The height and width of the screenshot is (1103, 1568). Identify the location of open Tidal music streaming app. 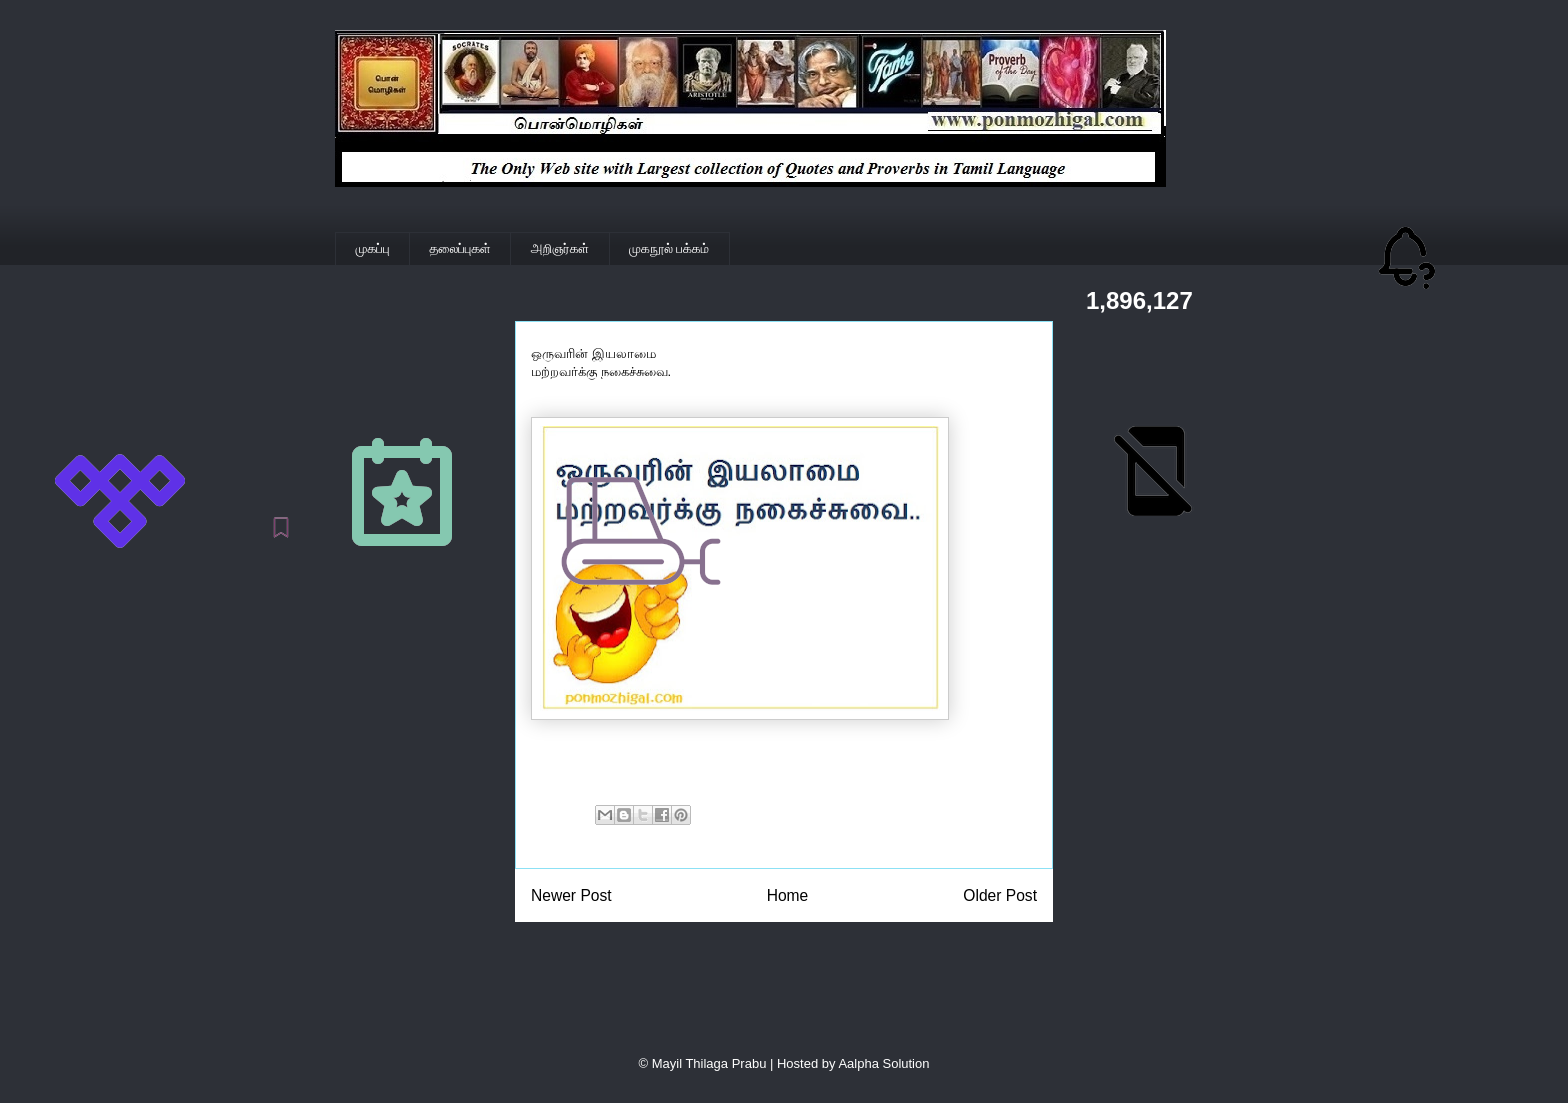
(120, 497).